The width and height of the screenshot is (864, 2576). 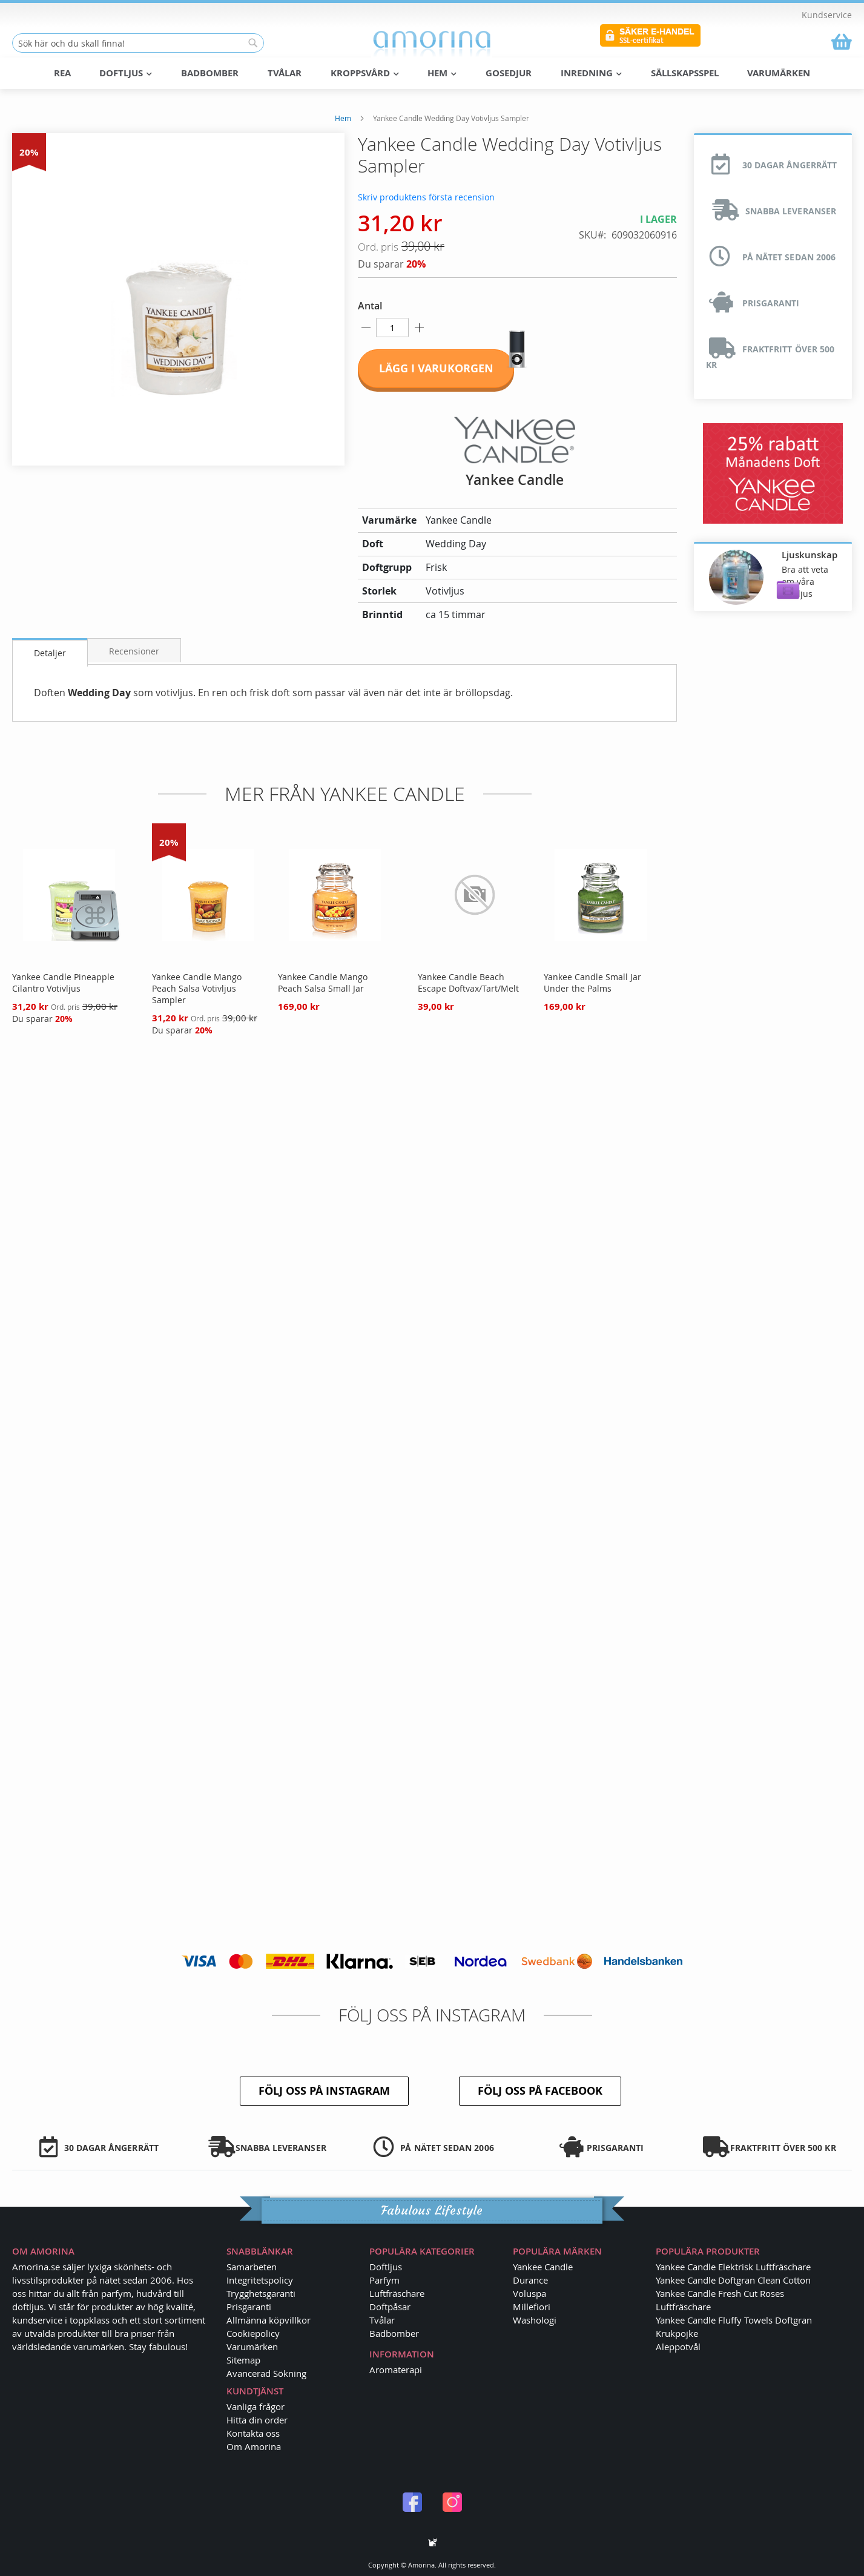 What do you see at coordinates (516, 349) in the screenshot?
I see `iPod nano device in your connected devices` at bounding box center [516, 349].